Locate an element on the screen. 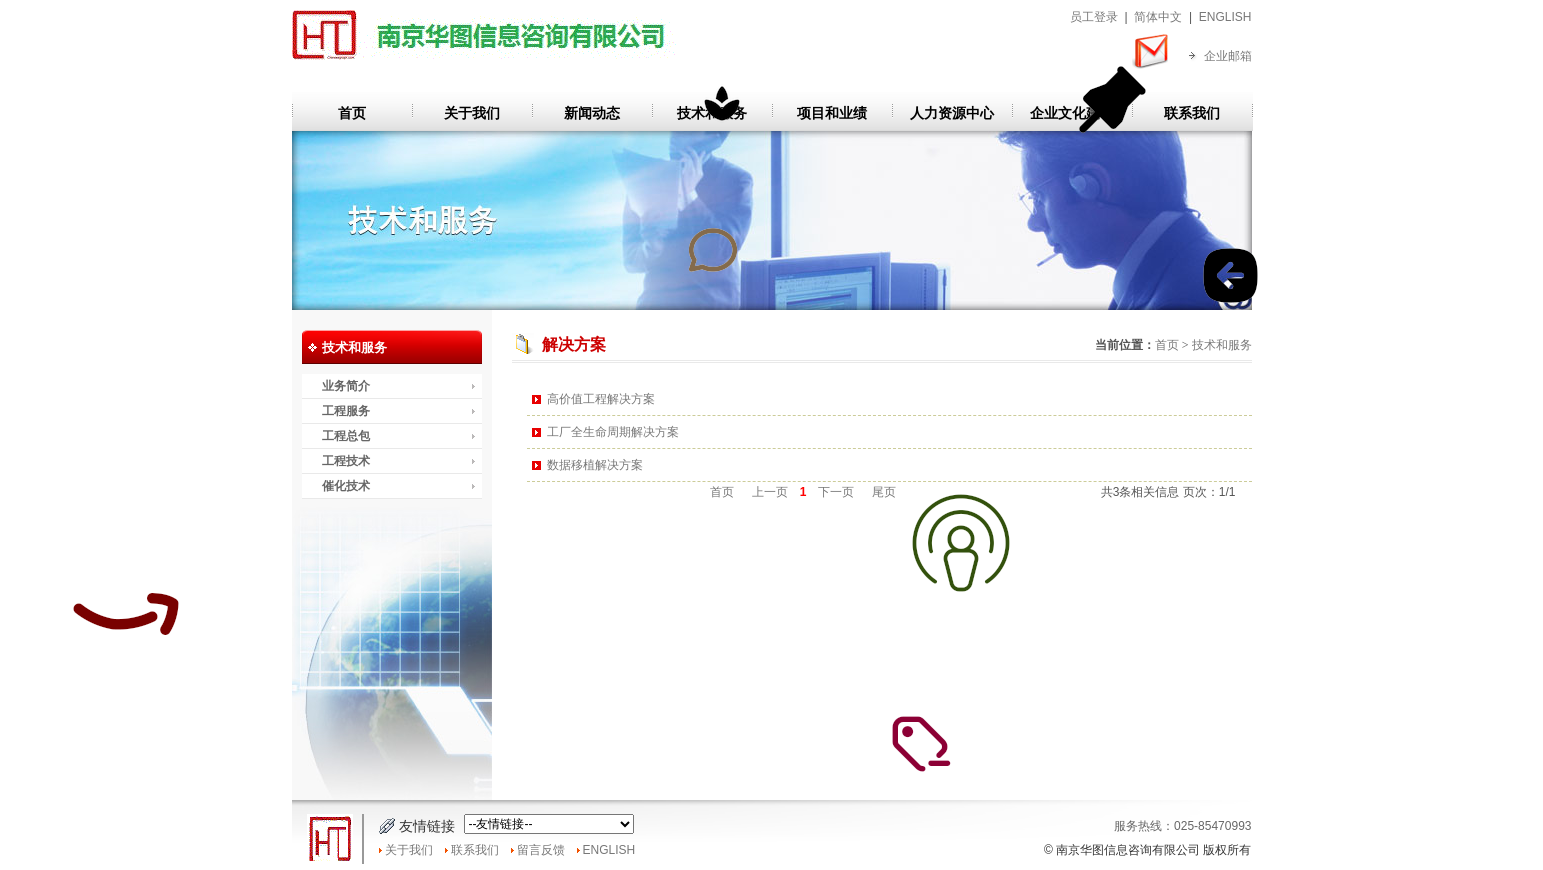 The image size is (1543, 870). access spa or wellness features is located at coordinates (722, 103).